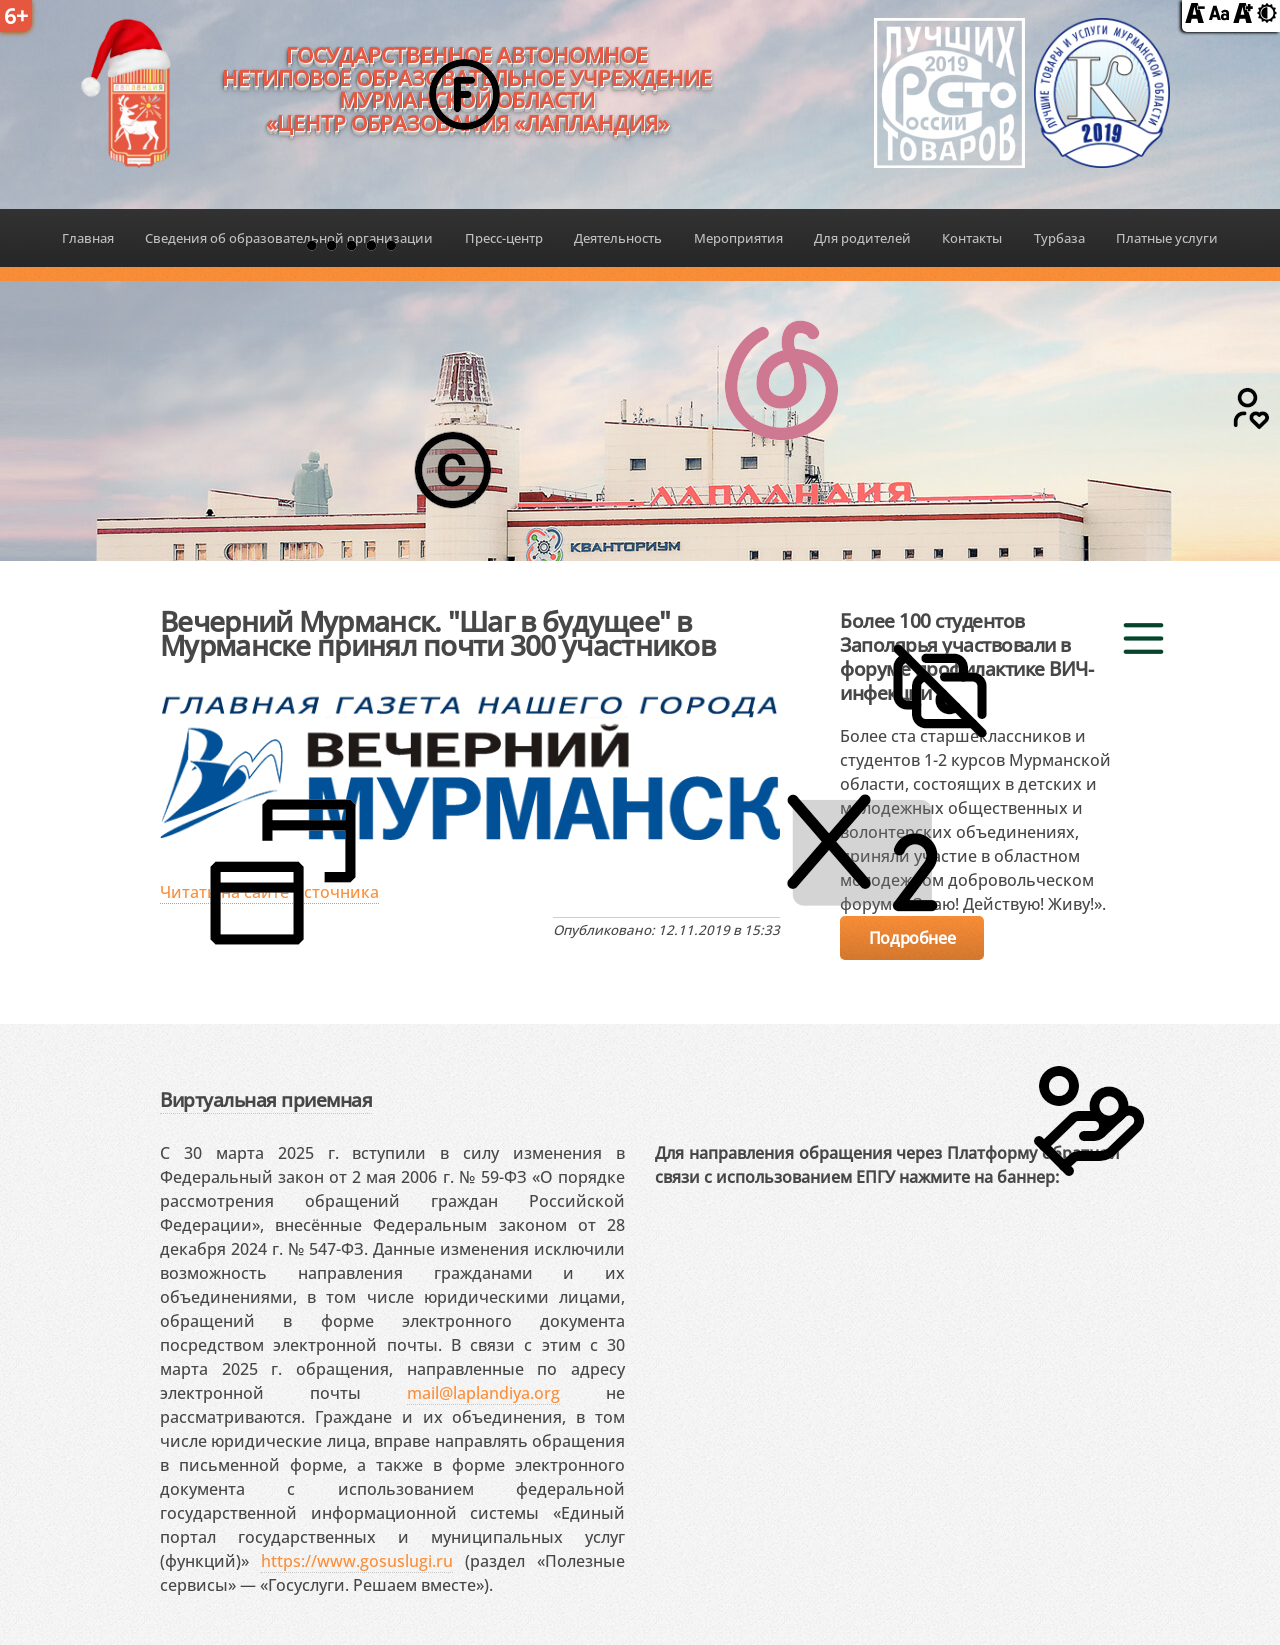 The height and width of the screenshot is (1645, 1280). What do you see at coordinates (464, 94) in the screenshot?
I see `facebook shortcut or social sharing` at bounding box center [464, 94].